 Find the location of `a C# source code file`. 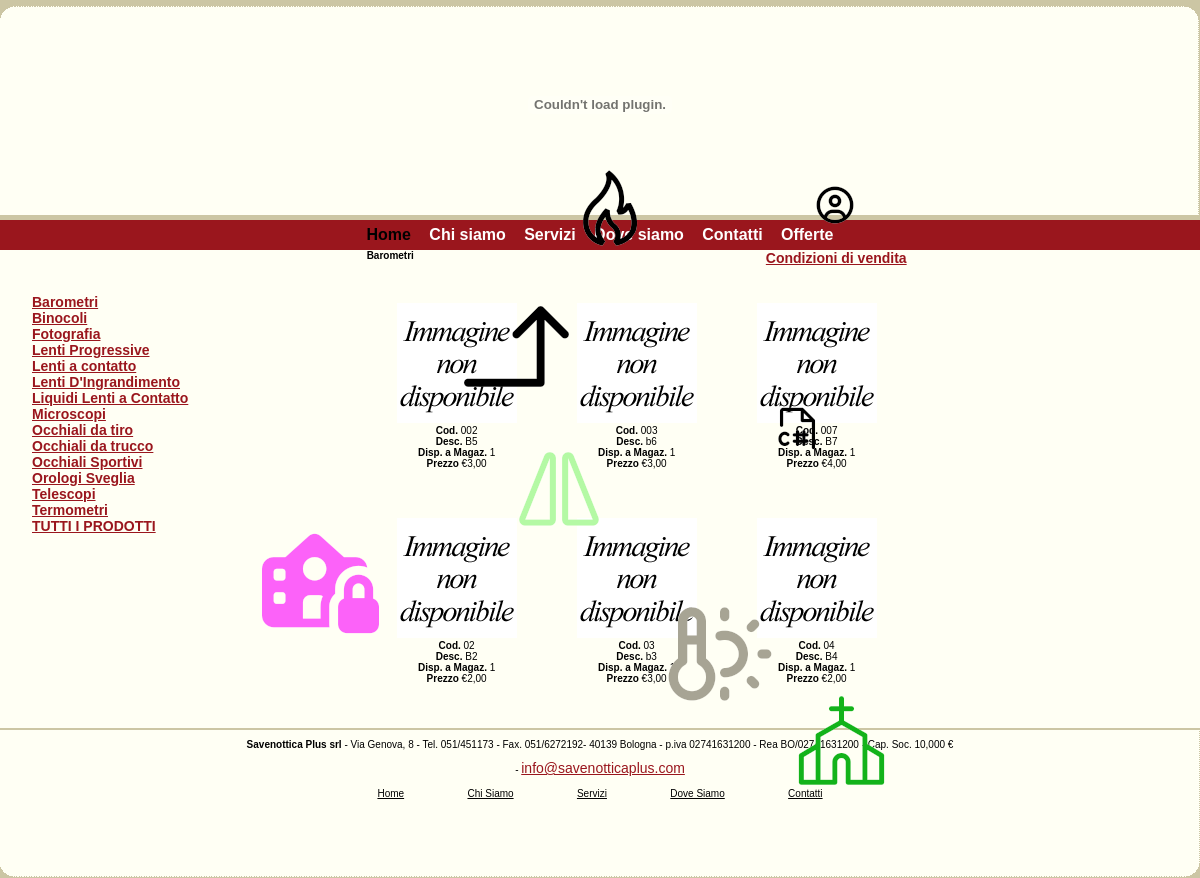

a C# source code file is located at coordinates (797, 428).